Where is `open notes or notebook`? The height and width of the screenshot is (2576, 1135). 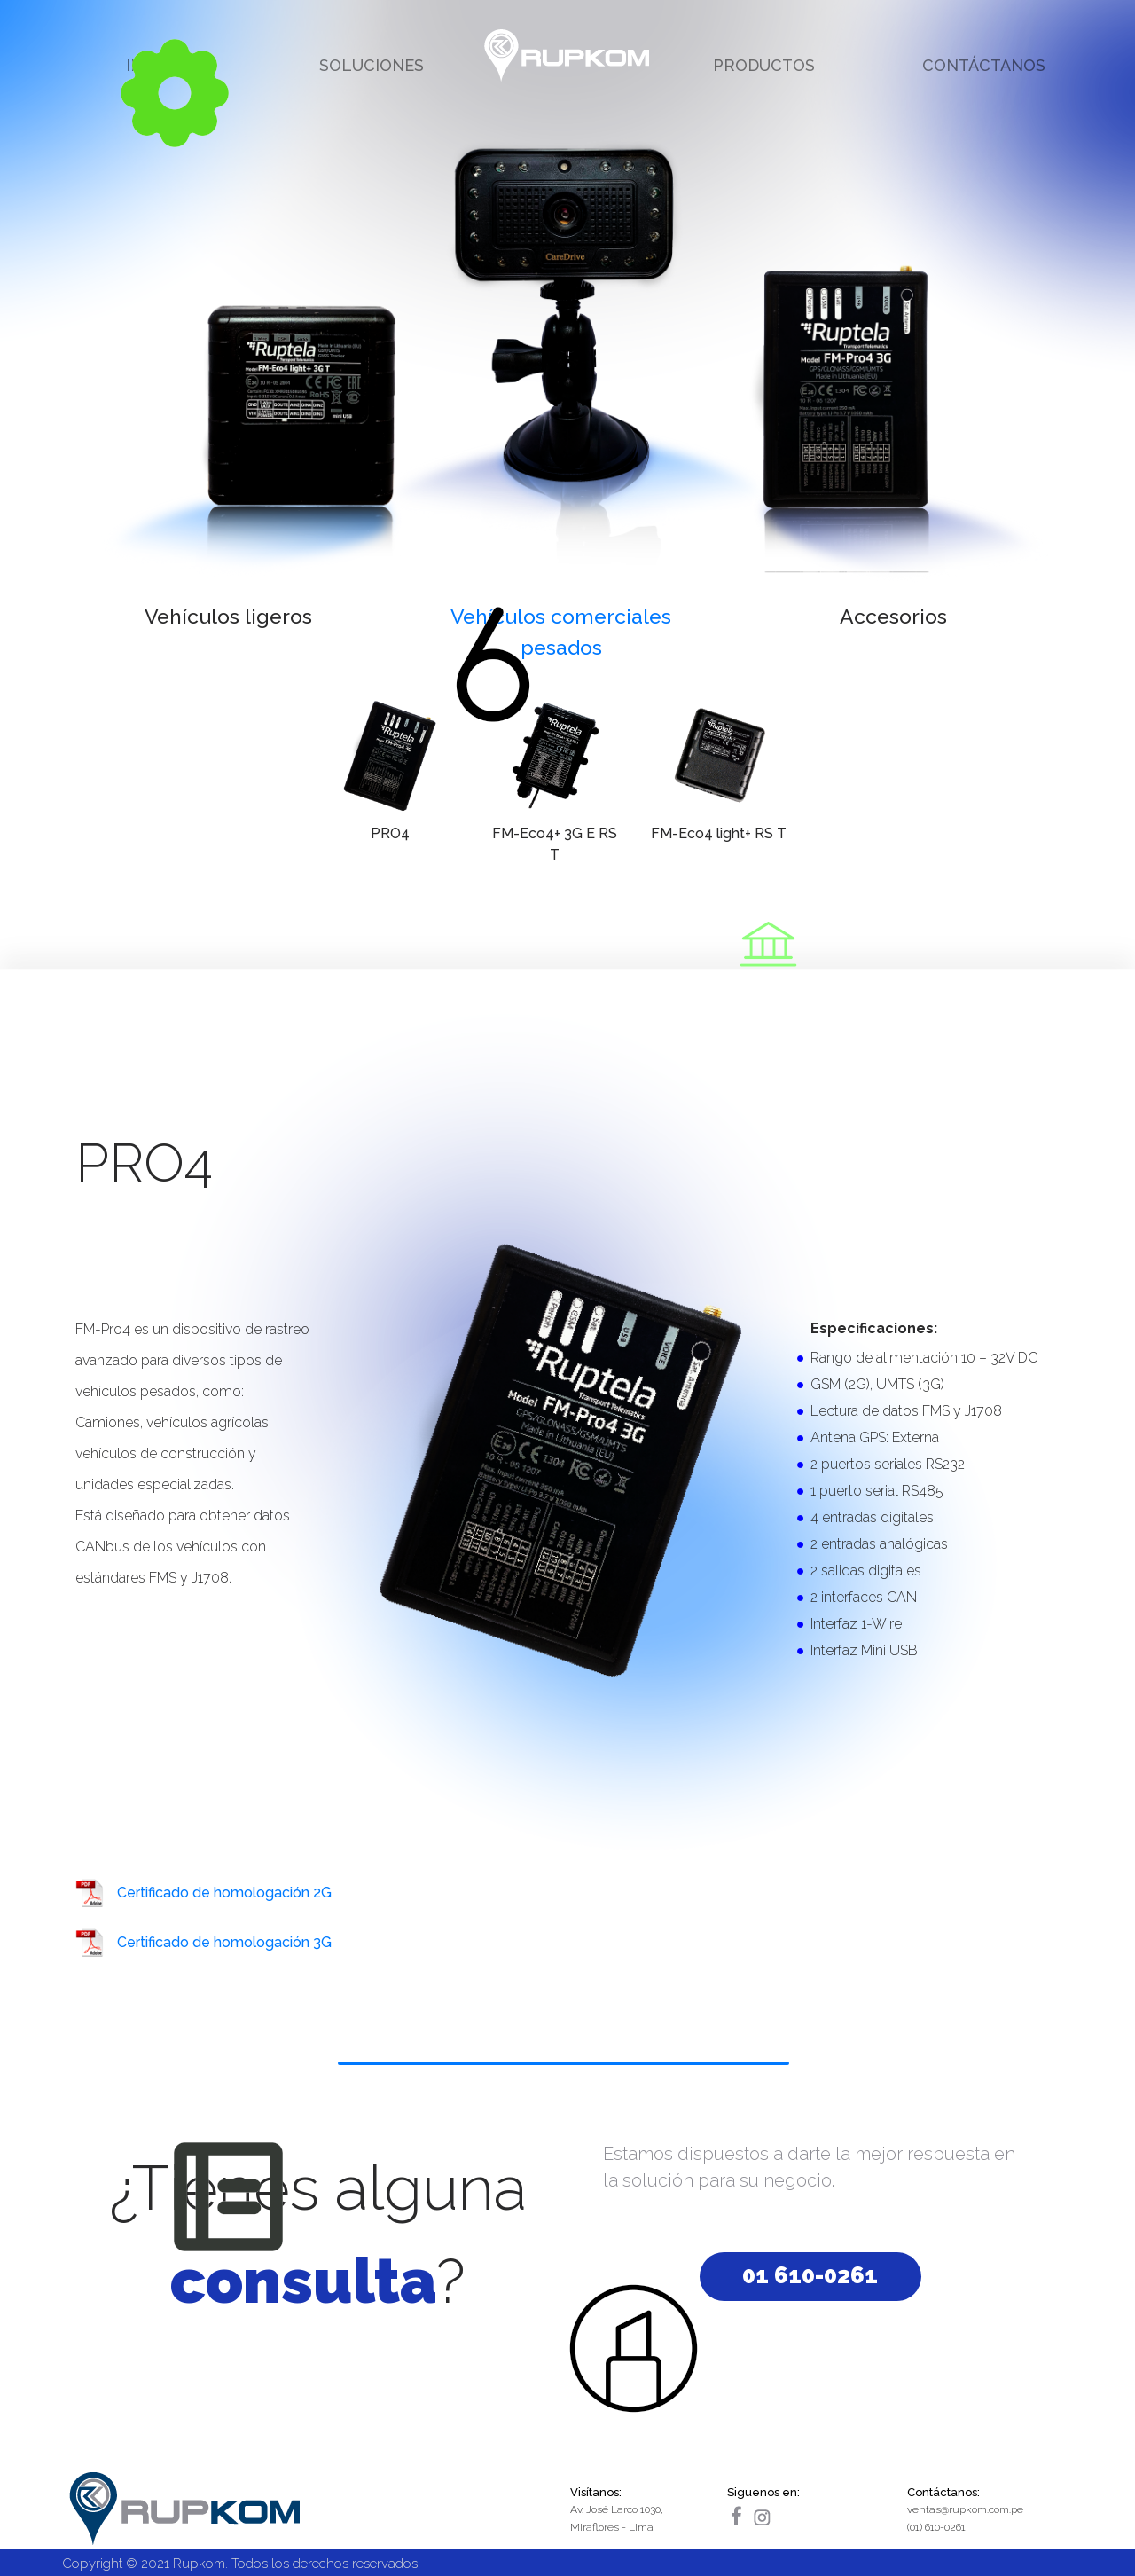 open notes or notebook is located at coordinates (228, 2196).